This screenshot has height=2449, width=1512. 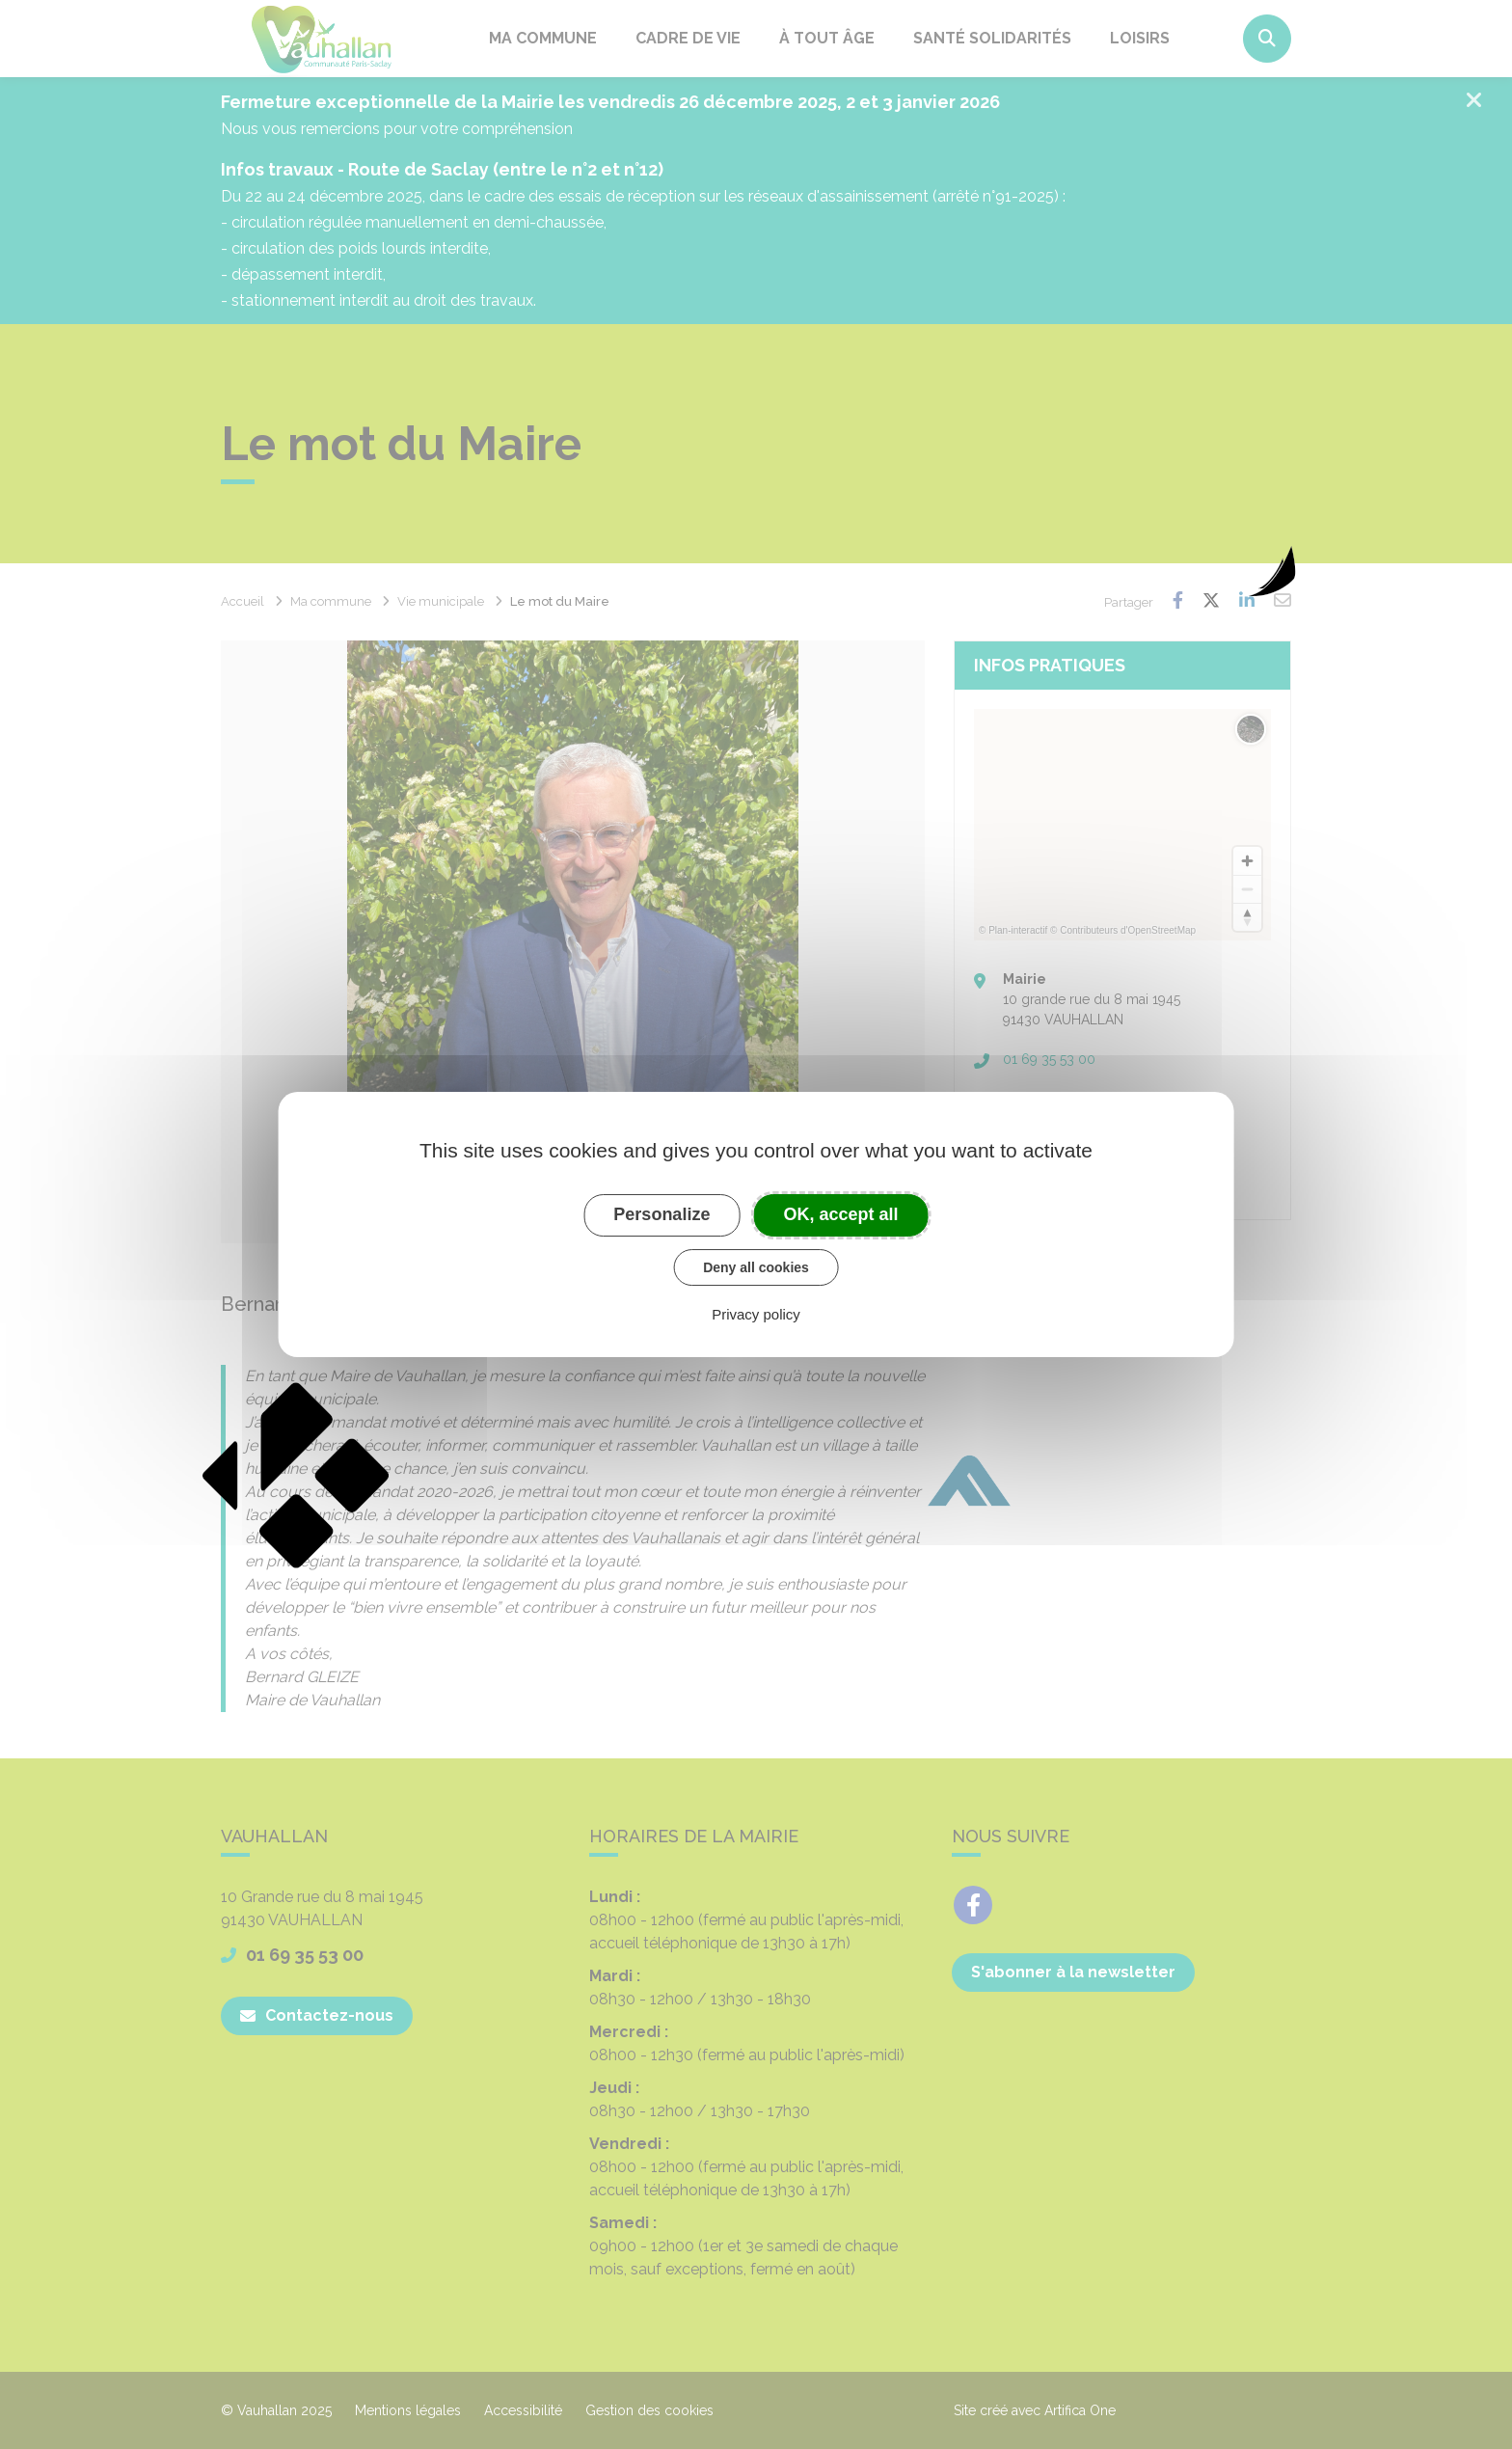 I want to click on open kodi media center app, so click(x=295, y=1475).